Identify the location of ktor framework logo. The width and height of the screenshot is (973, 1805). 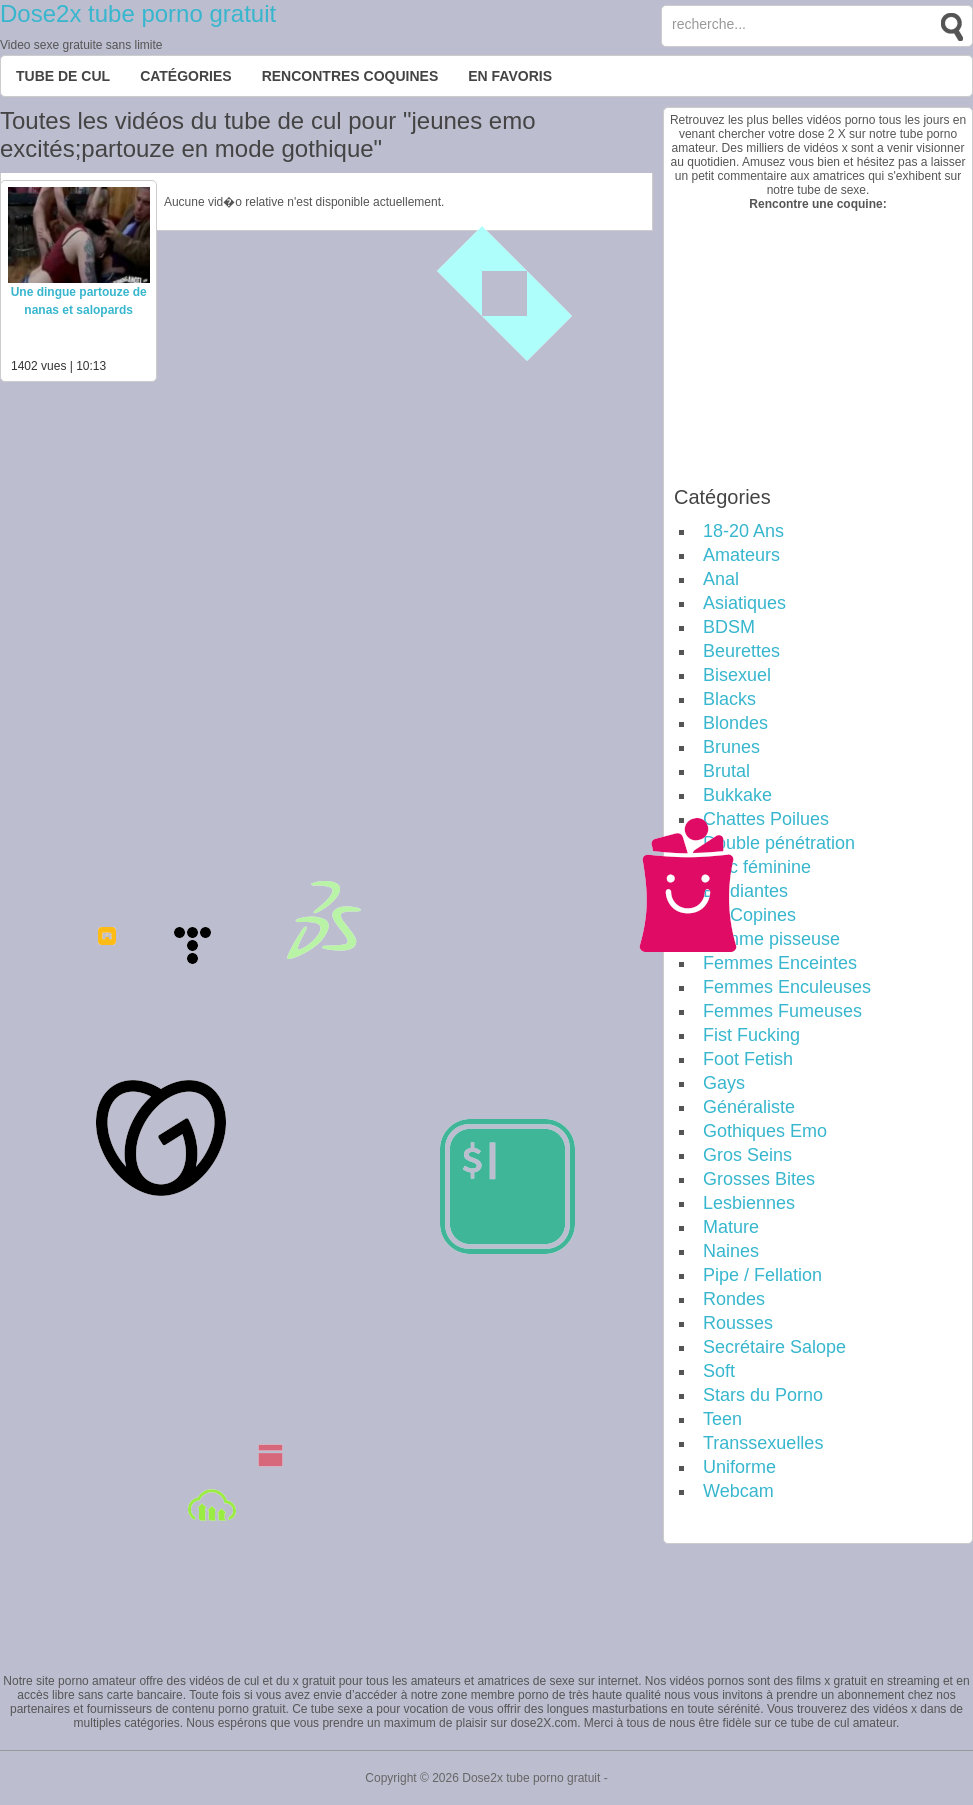
(504, 293).